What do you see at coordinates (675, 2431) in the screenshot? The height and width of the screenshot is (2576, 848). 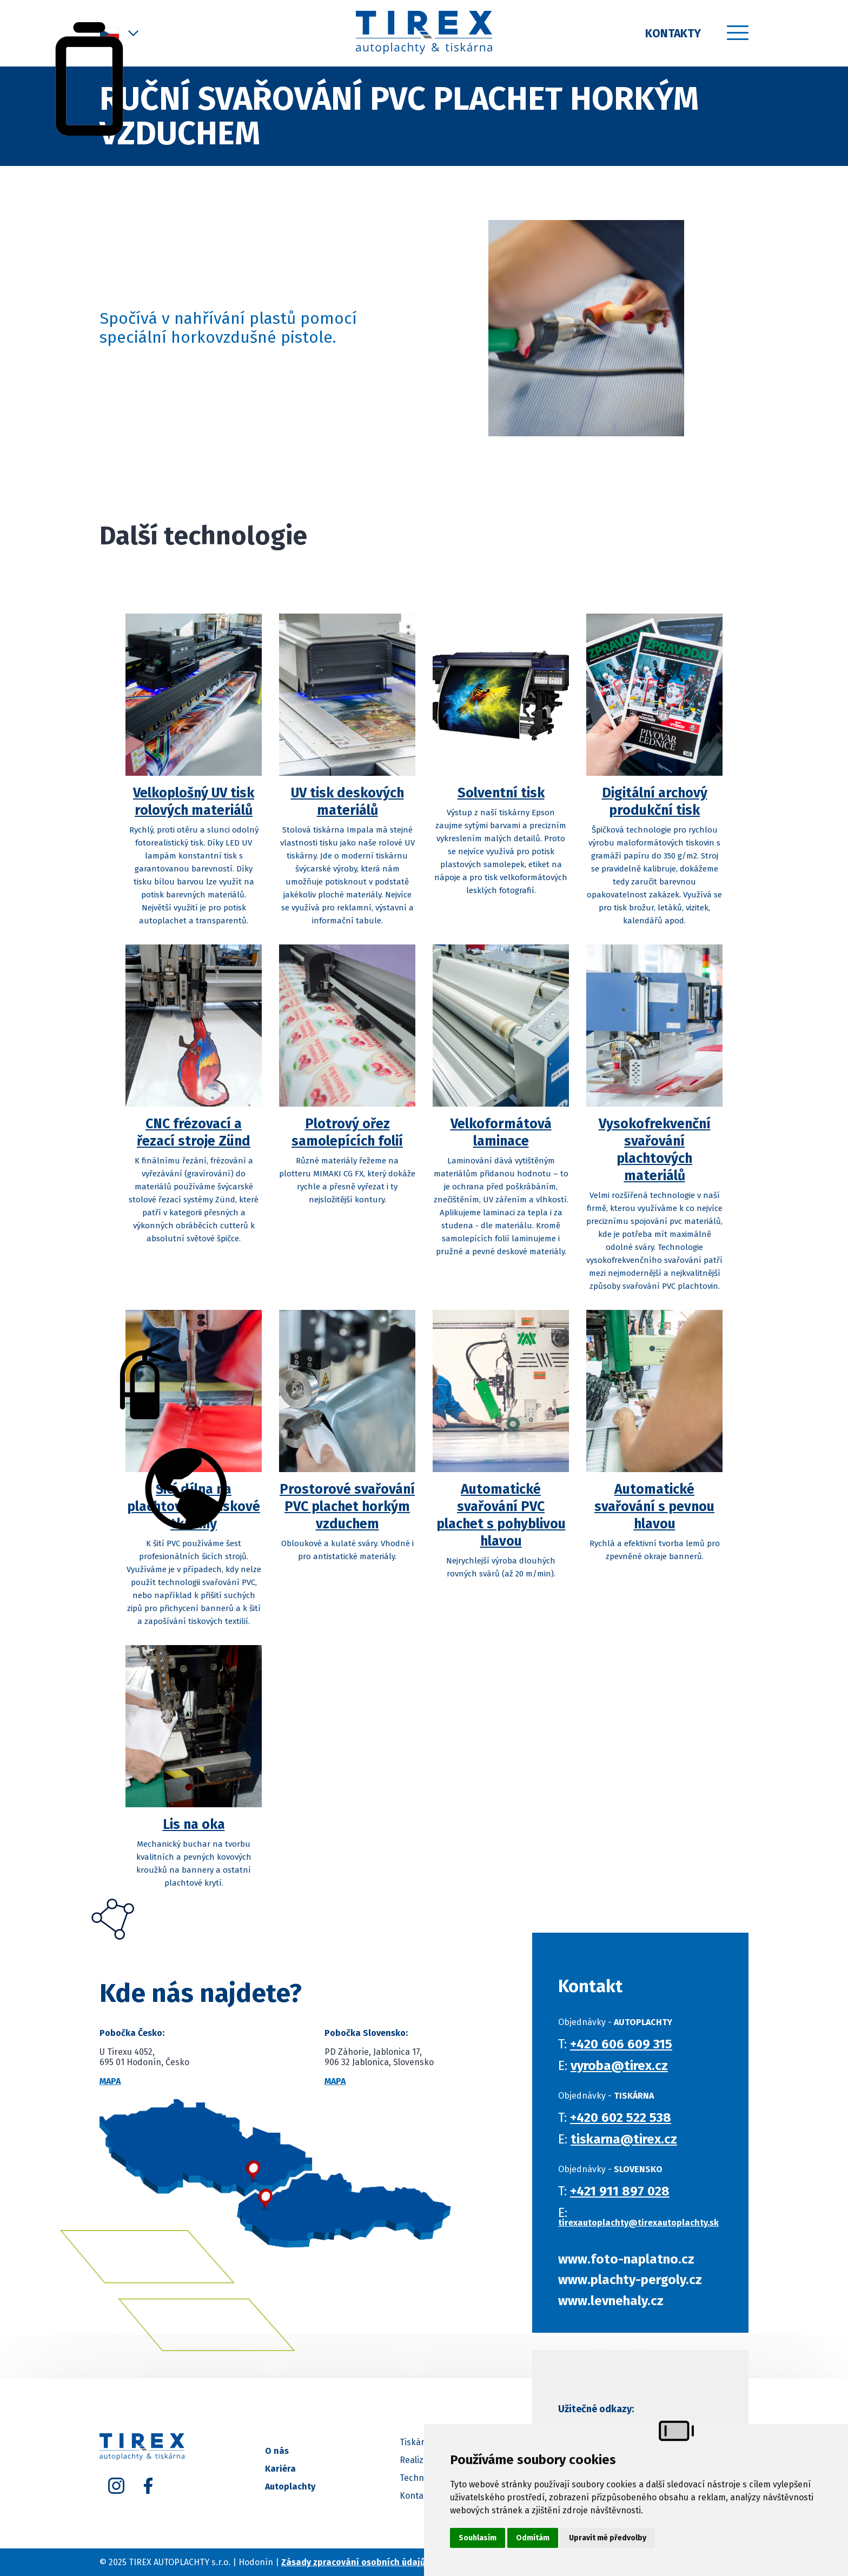 I see `indicates low battery level` at bounding box center [675, 2431].